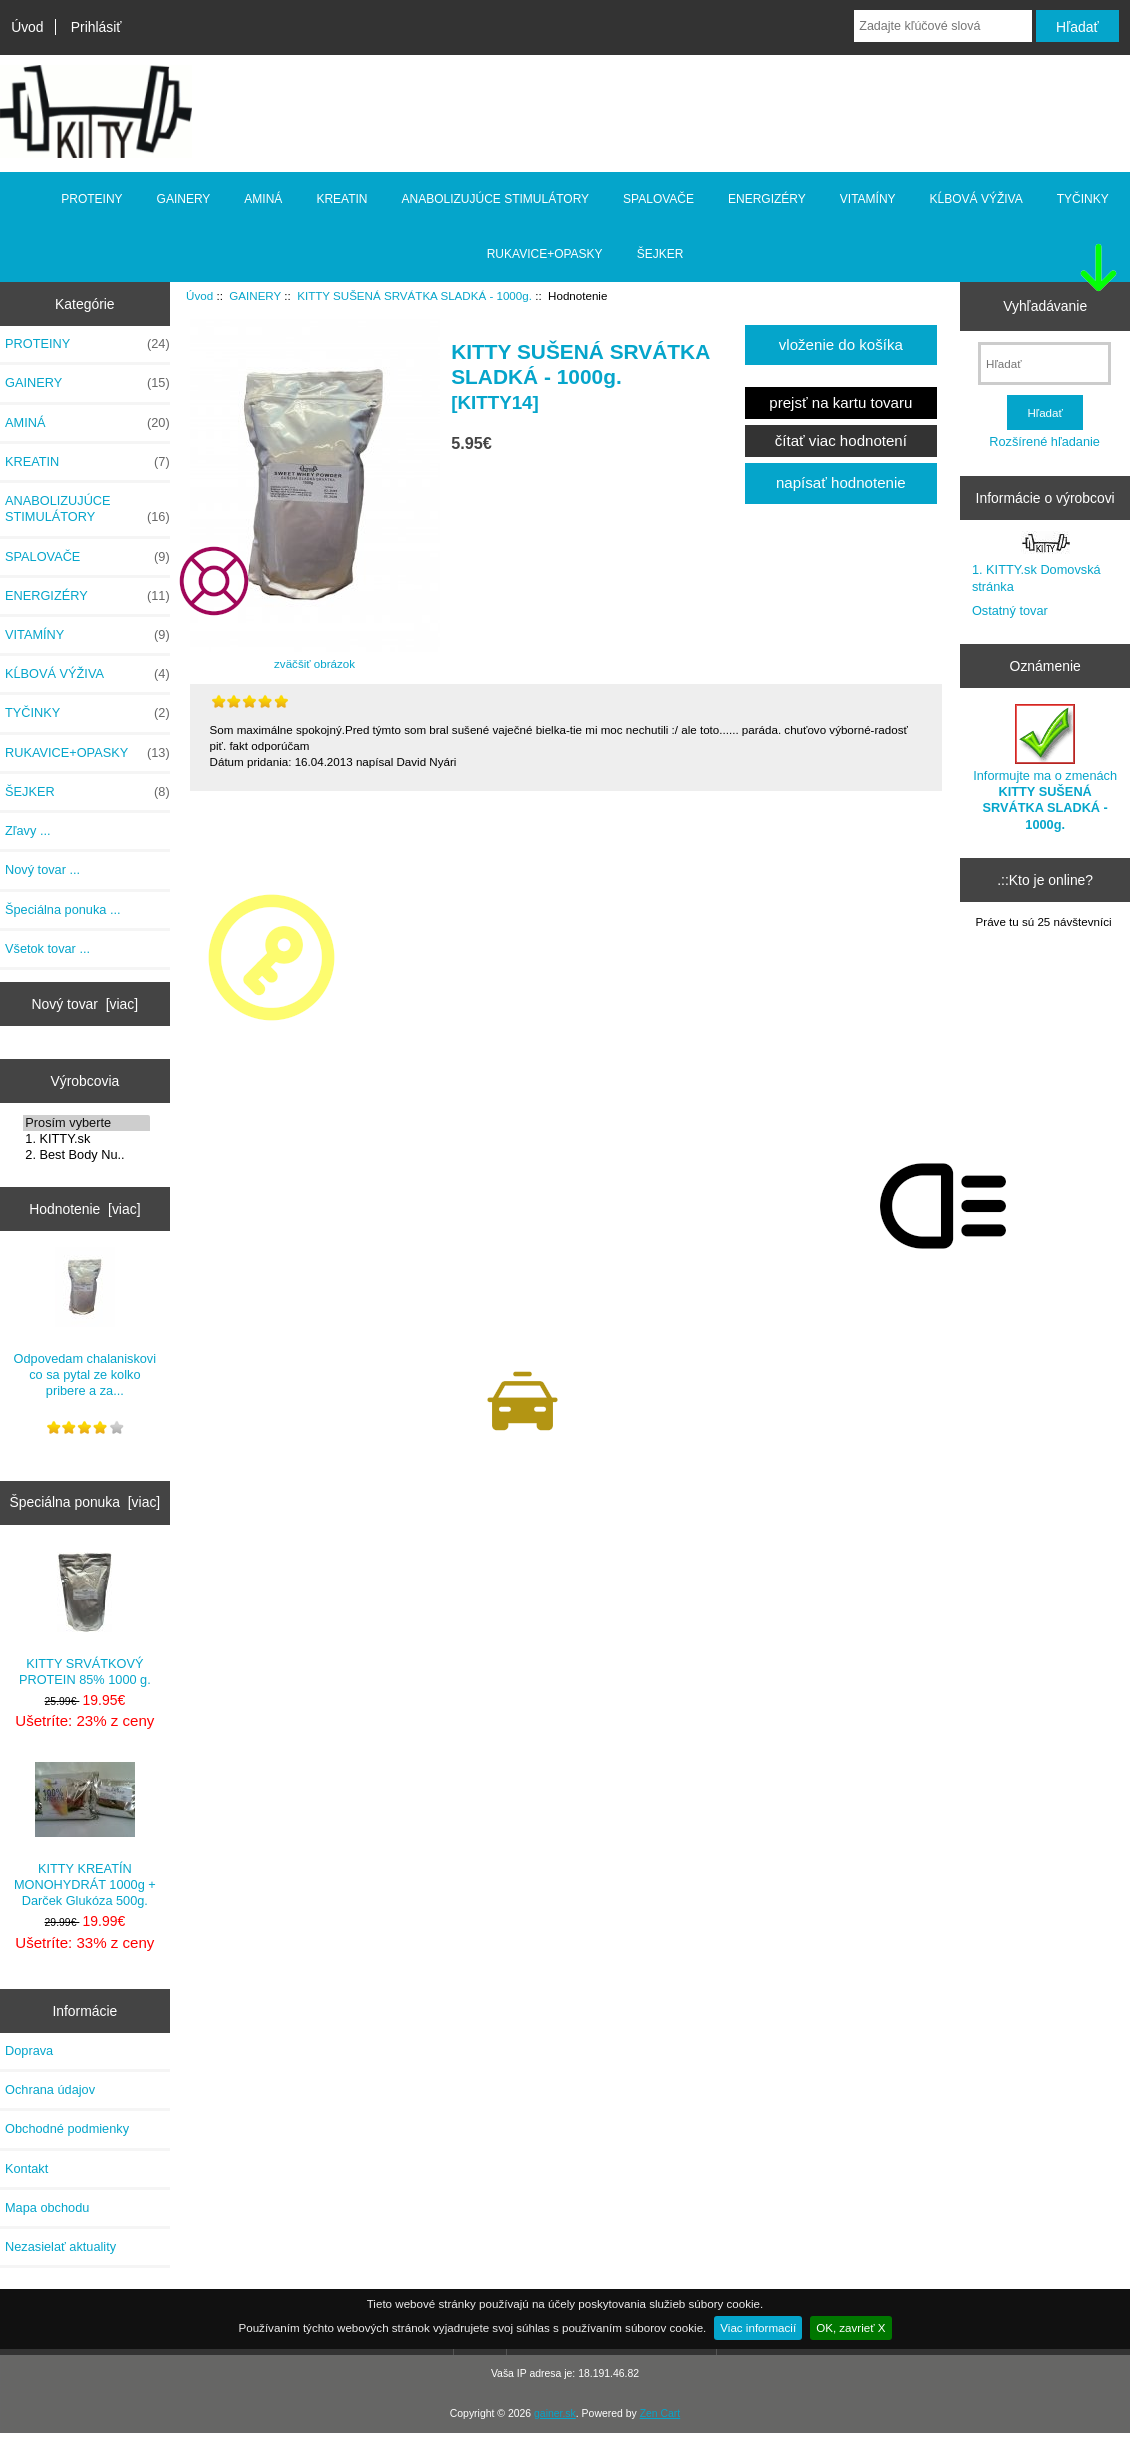 Image resolution: width=1130 pixels, height=2449 pixels. What do you see at coordinates (1098, 267) in the screenshot?
I see `scroll down or view more content` at bounding box center [1098, 267].